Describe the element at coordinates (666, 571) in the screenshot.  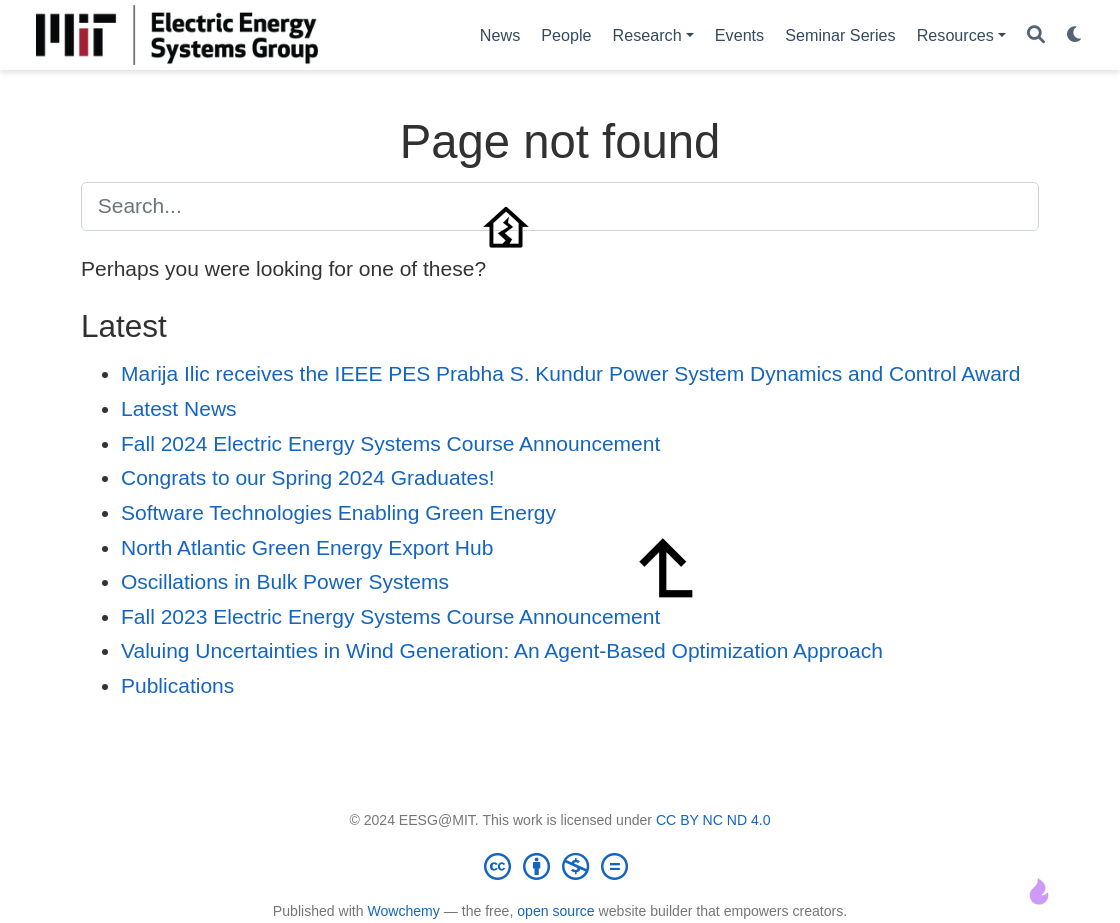
I see `navigate back and up one level` at that location.